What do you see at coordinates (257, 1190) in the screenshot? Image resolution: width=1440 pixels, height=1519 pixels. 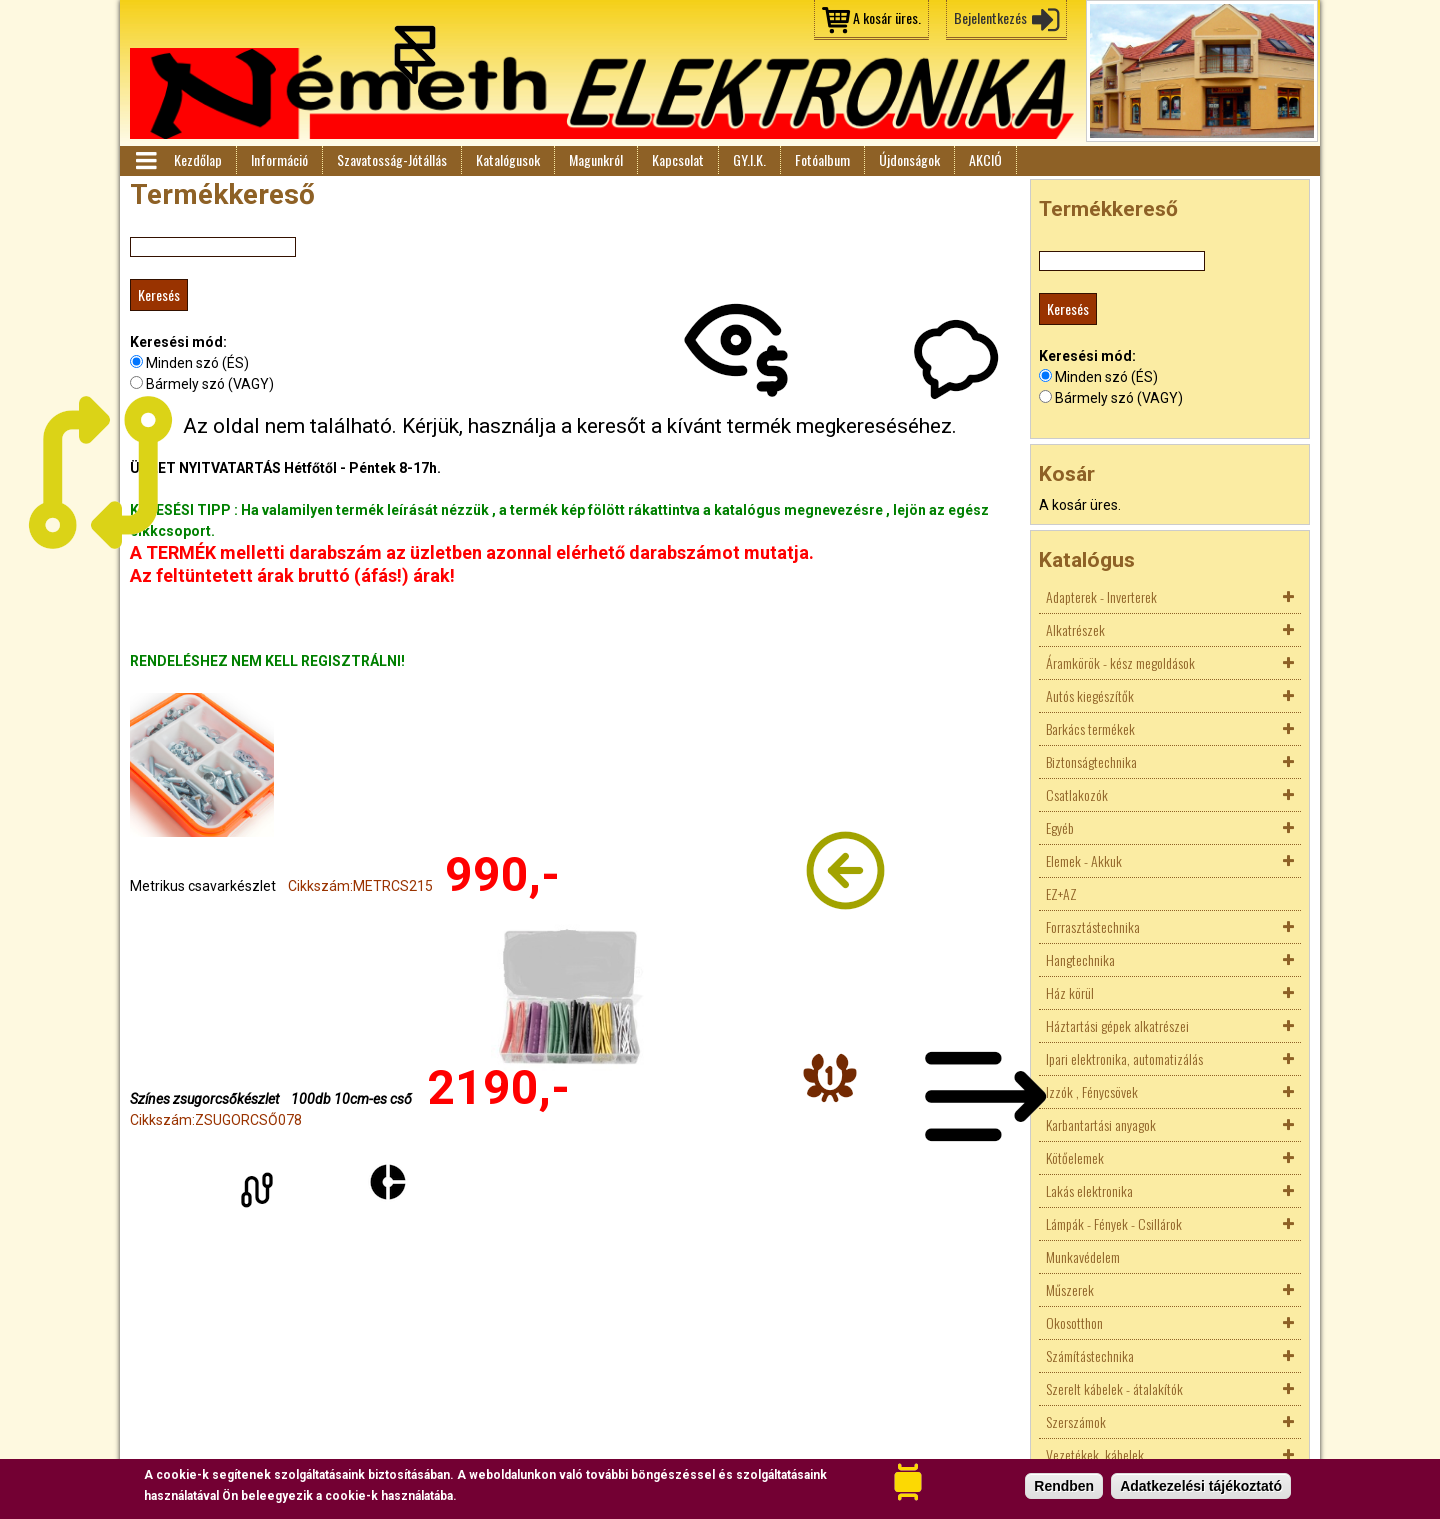 I see `access jump rope workout or exercise` at bounding box center [257, 1190].